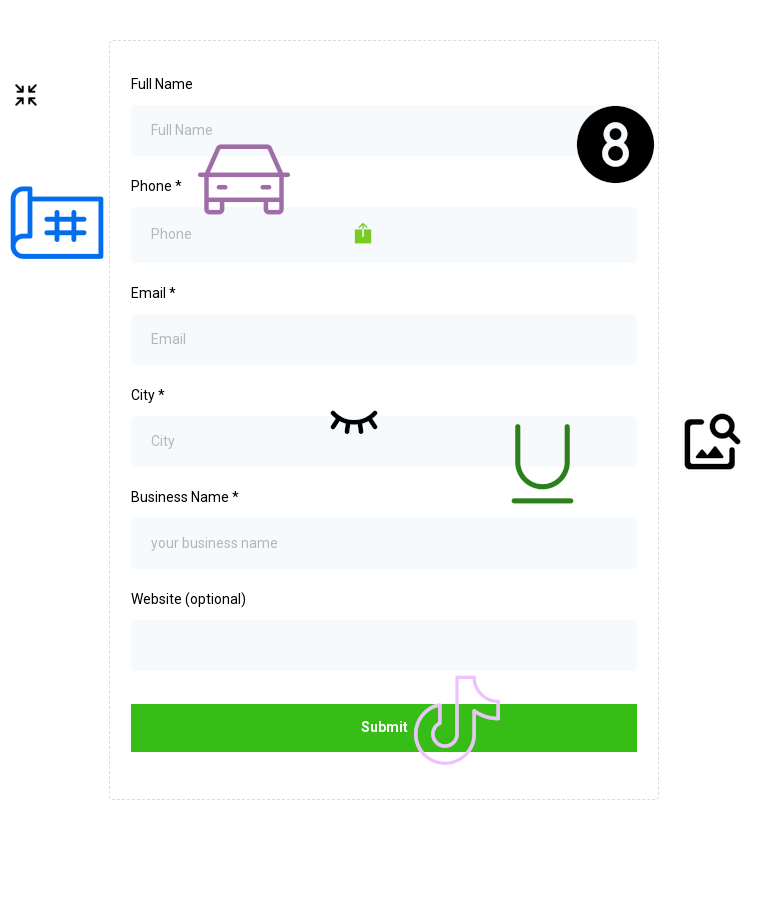  Describe the element at coordinates (615, 144) in the screenshot. I see `indicates step 8 in a multi-step process` at that location.